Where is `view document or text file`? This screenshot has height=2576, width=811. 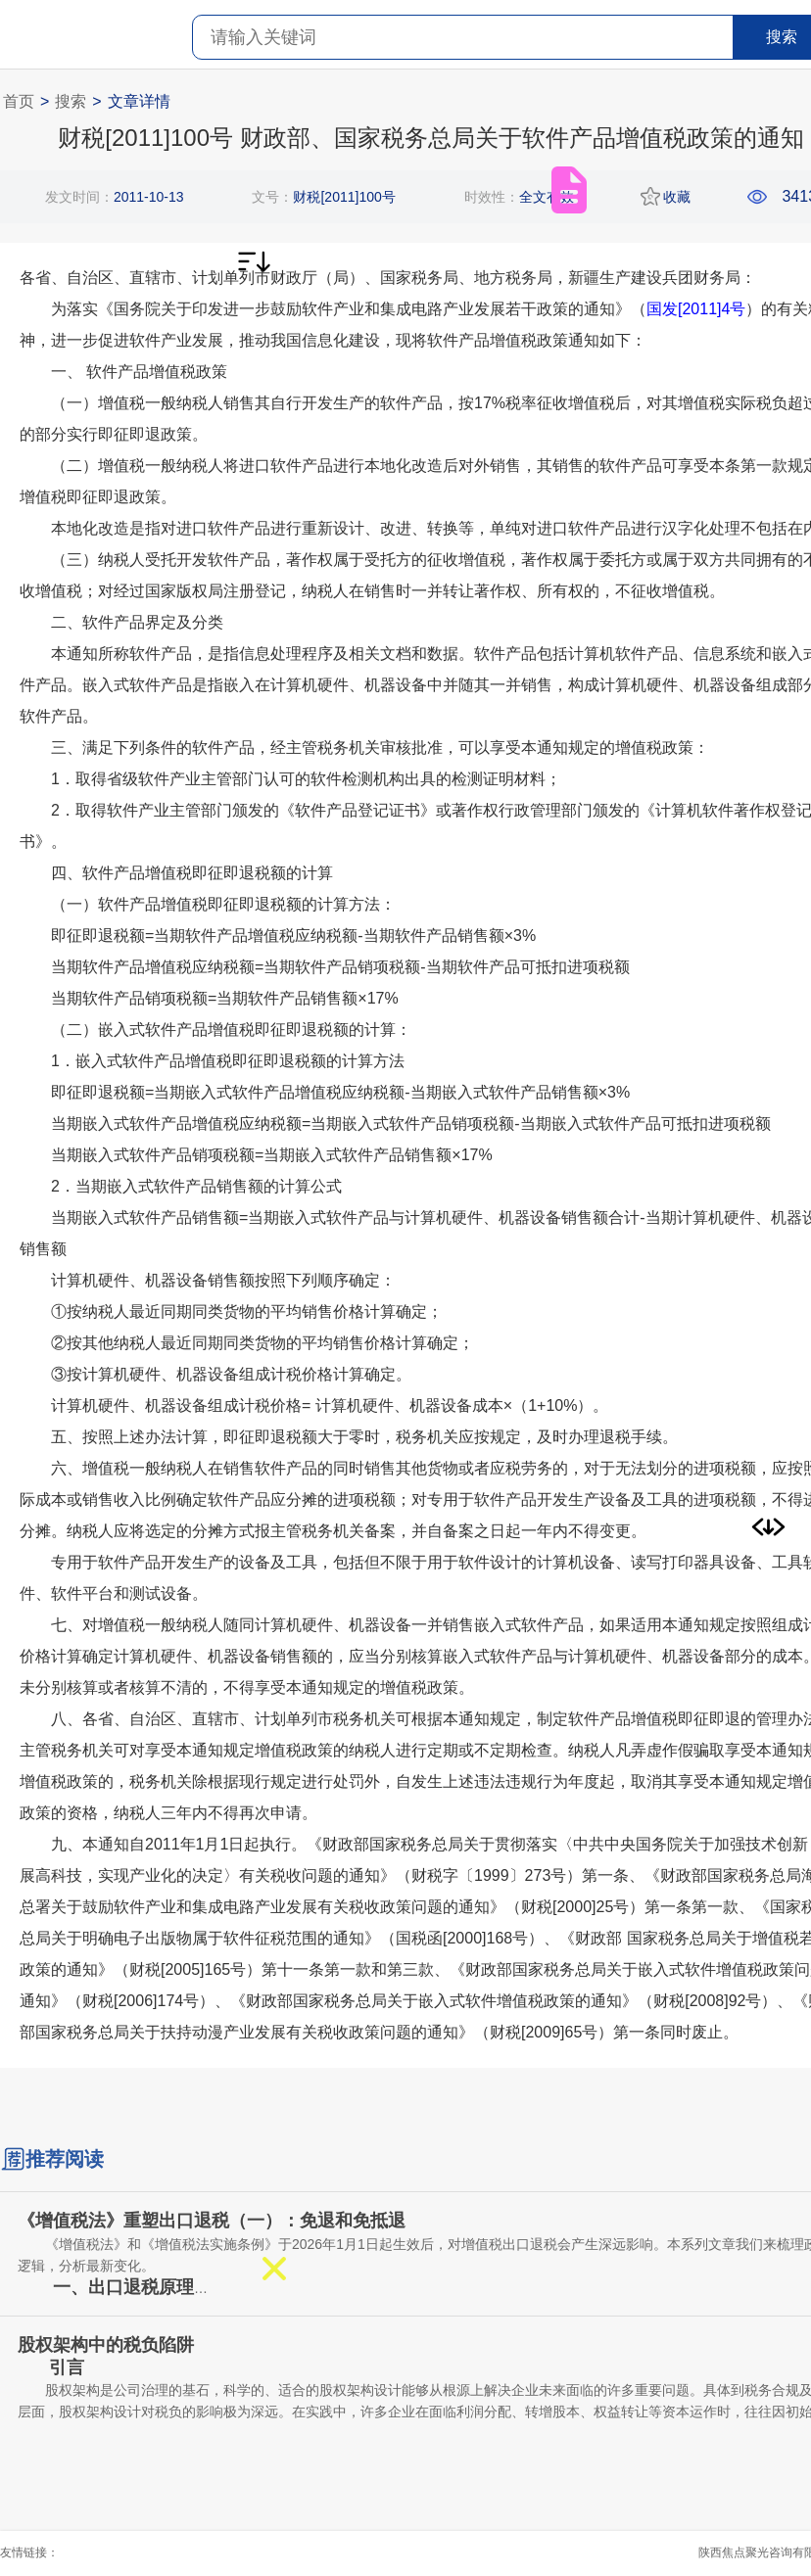
view document or text file is located at coordinates (569, 190).